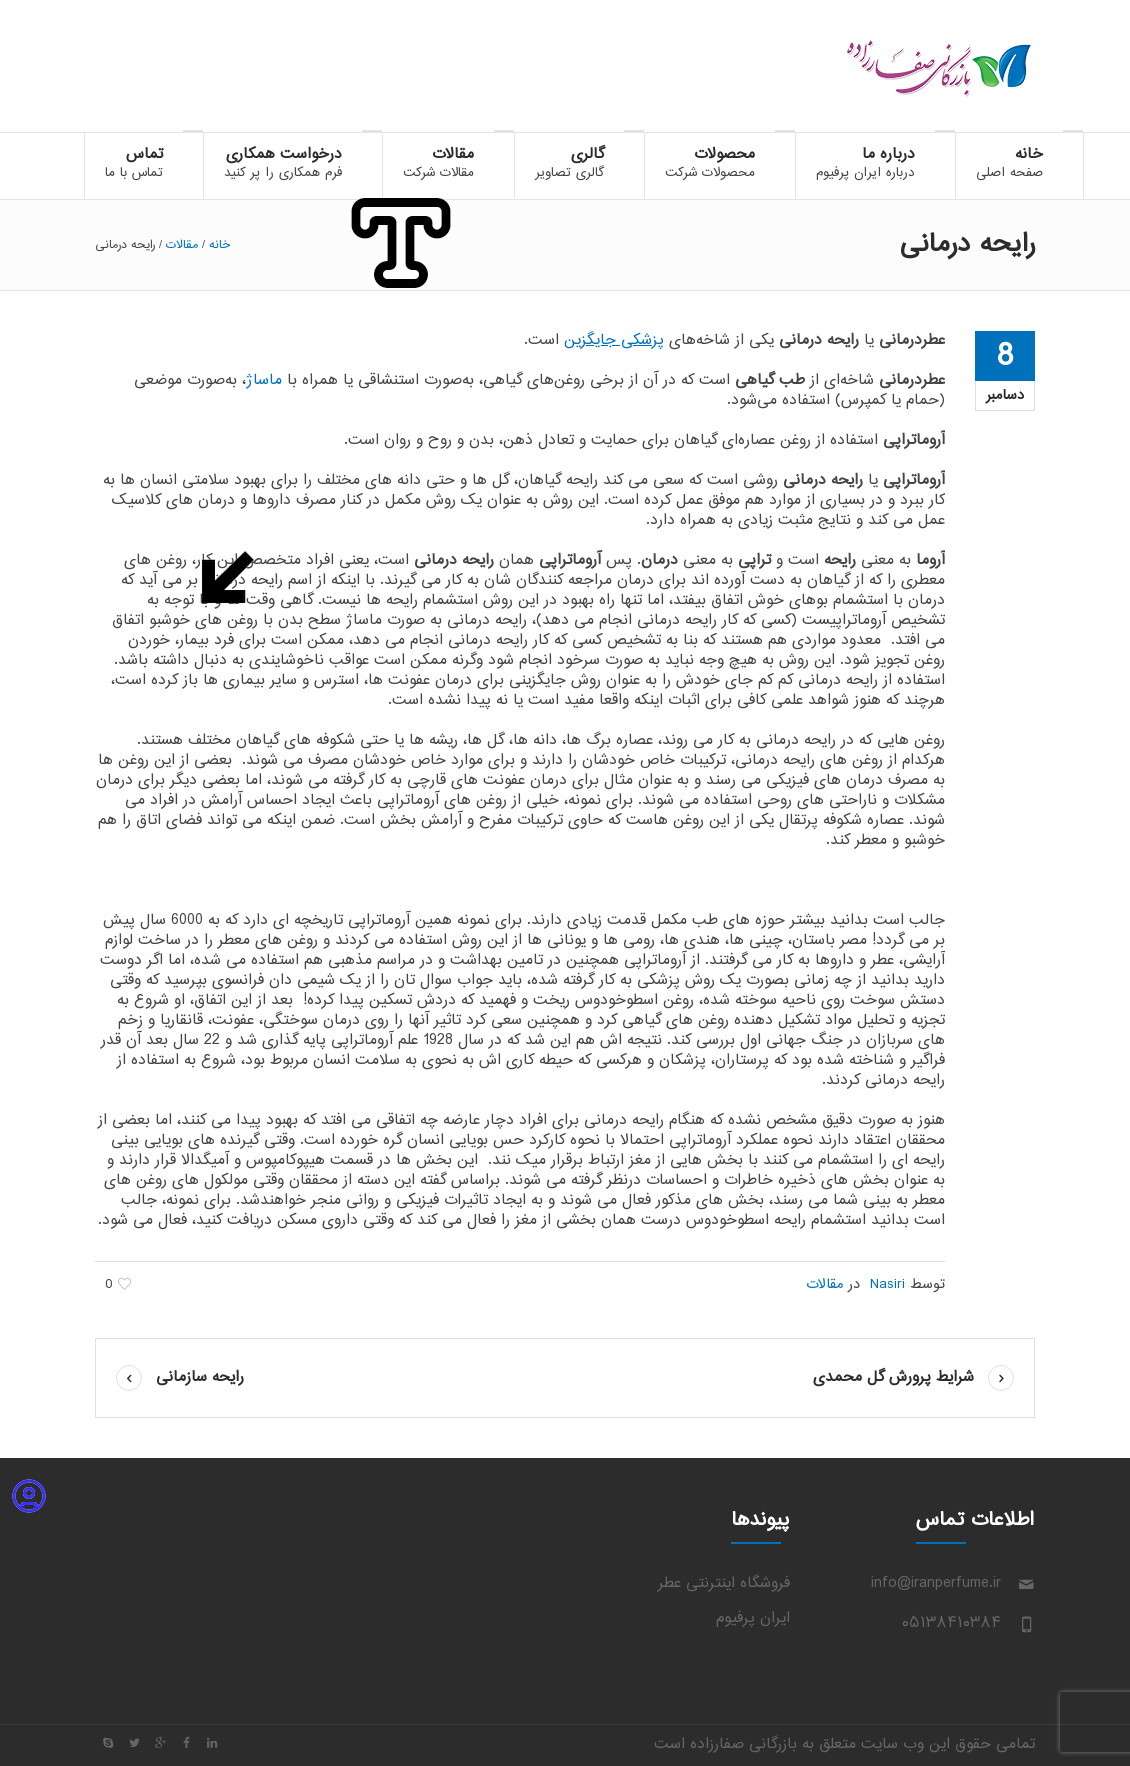 The height and width of the screenshot is (1766, 1130). What do you see at coordinates (401, 243) in the screenshot?
I see `access text formatting options` at bounding box center [401, 243].